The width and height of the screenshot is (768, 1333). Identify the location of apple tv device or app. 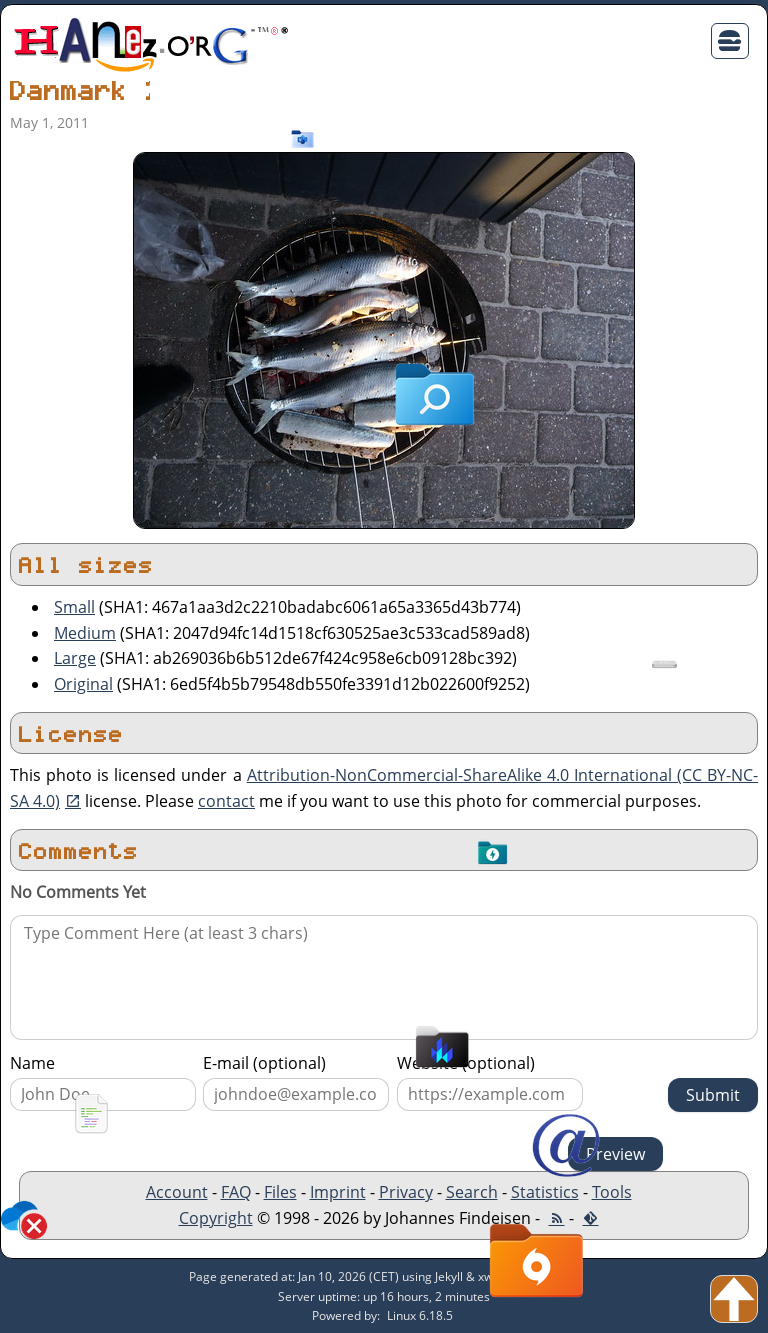
(664, 660).